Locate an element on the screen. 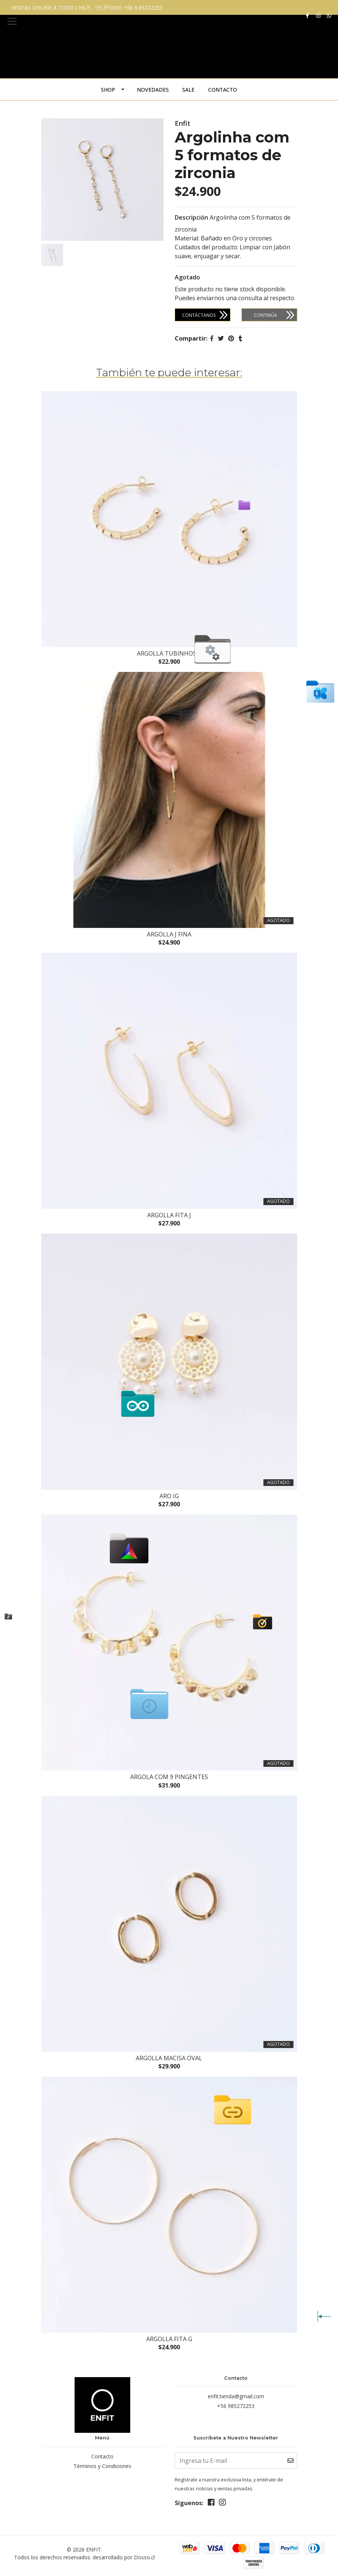 The width and height of the screenshot is (338, 2576). folder containing cmake build configuration files is located at coordinates (129, 1549).